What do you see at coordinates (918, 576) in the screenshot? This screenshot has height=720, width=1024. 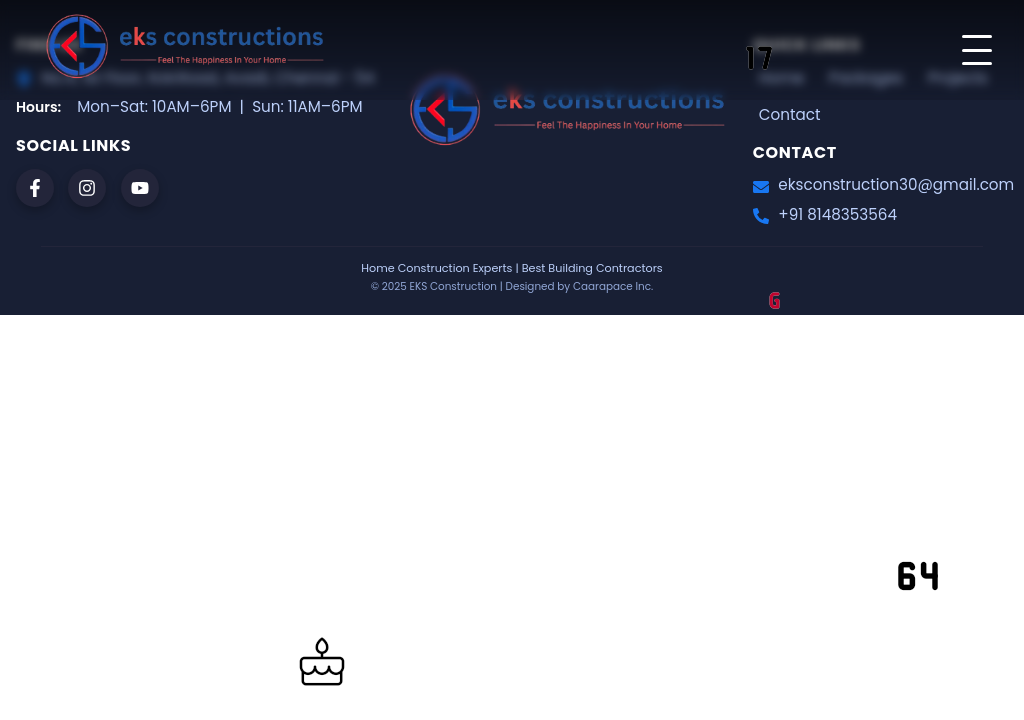 I see `indicates a 64-bit system or application` at bounding box center [918, 576].